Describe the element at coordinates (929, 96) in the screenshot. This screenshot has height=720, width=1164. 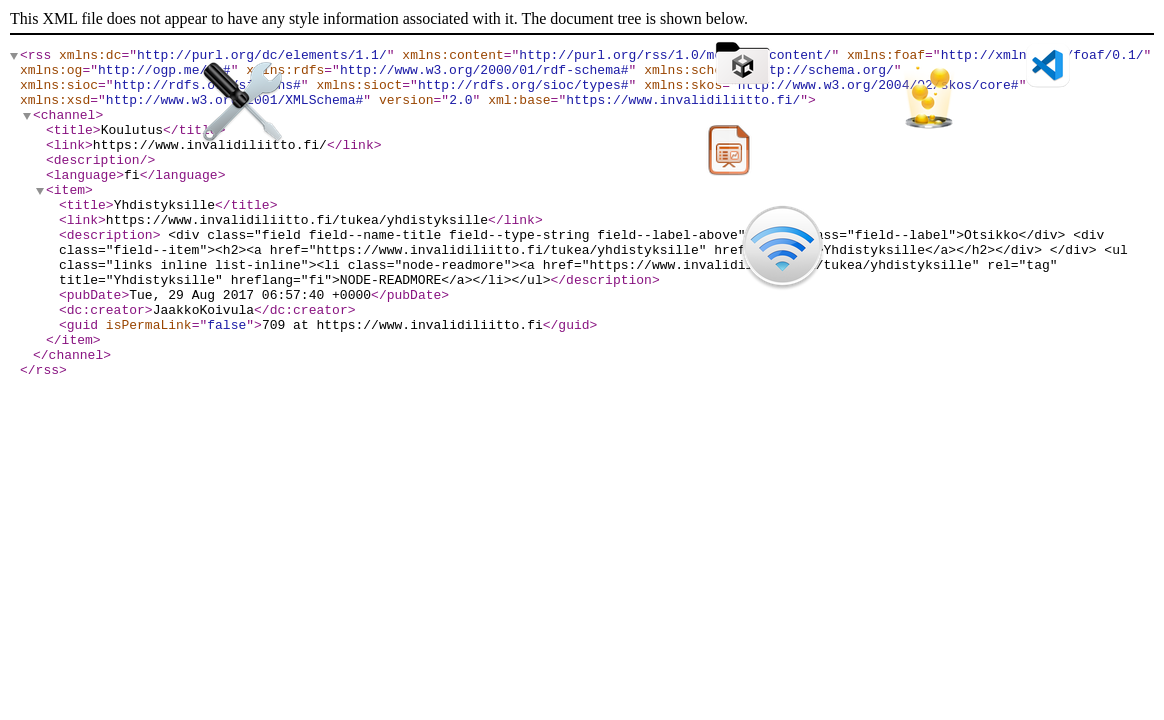
I see `access particle emitter effects library in iMovie` at that location.